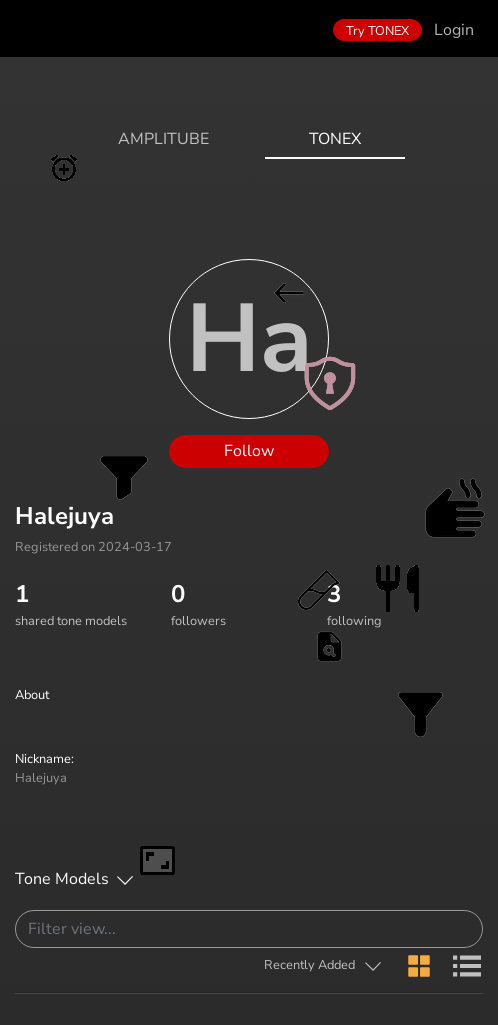 The width and height of the screenshot is (498, 1025). I want to click on navigate back to previous screen, so click(289, 293).